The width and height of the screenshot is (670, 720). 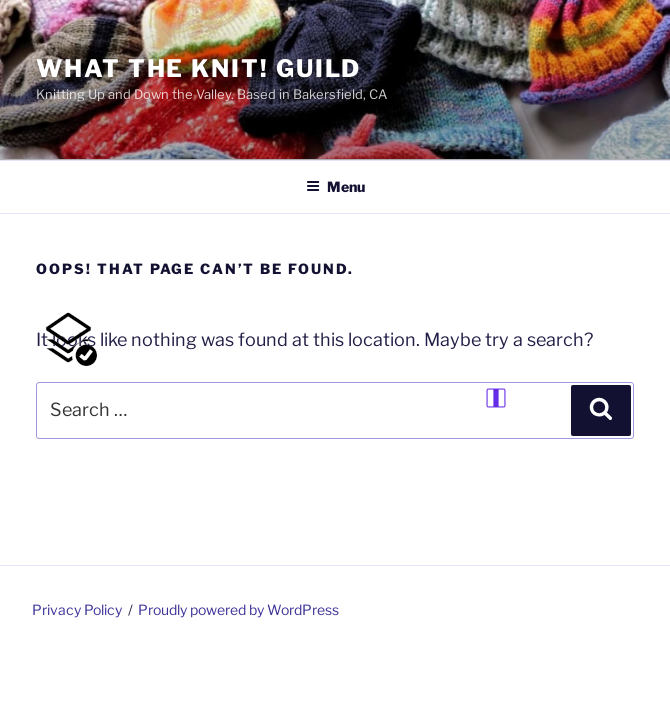 What do you see at coordinates (68, 337) in the screenshot?
I see `view active layers in the editor` at bounding box center [68, 337].